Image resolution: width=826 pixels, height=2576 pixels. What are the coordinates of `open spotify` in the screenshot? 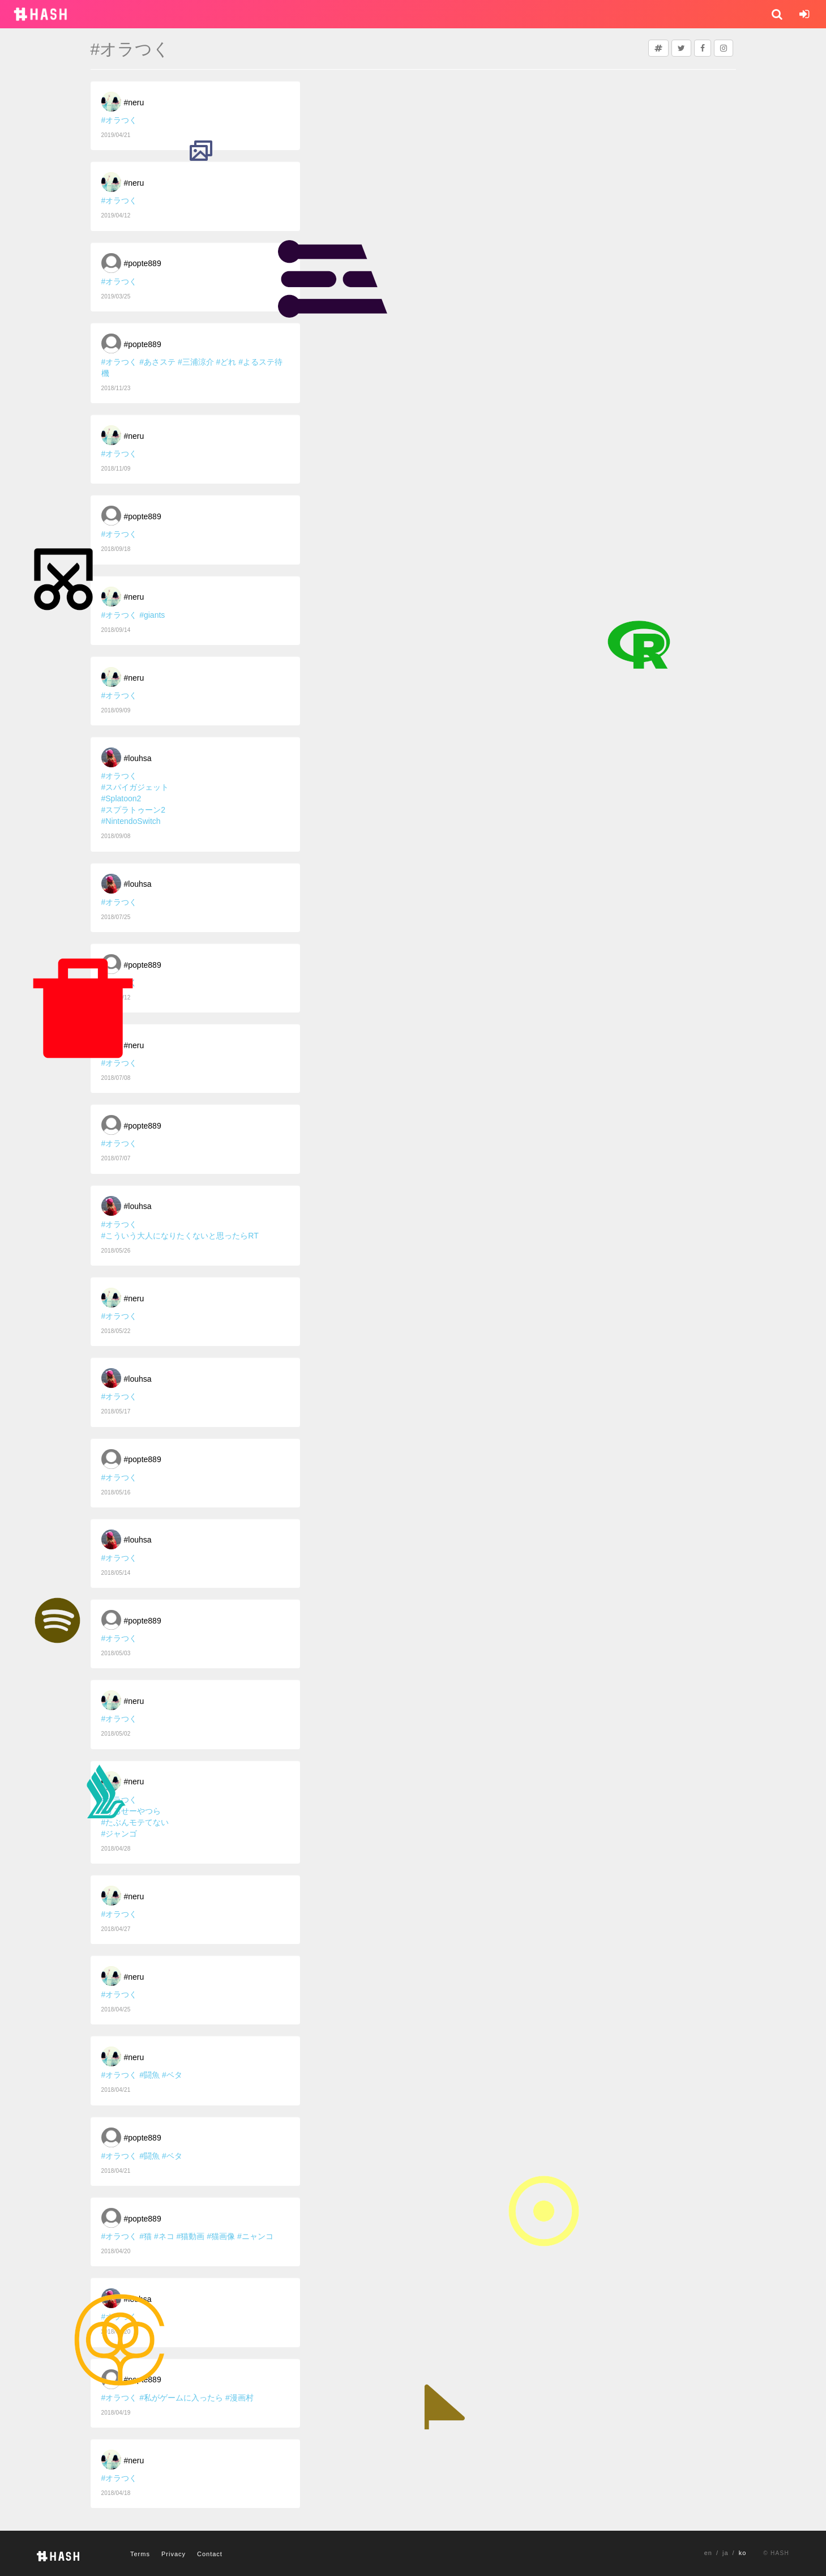 It's located at (57, 1620).